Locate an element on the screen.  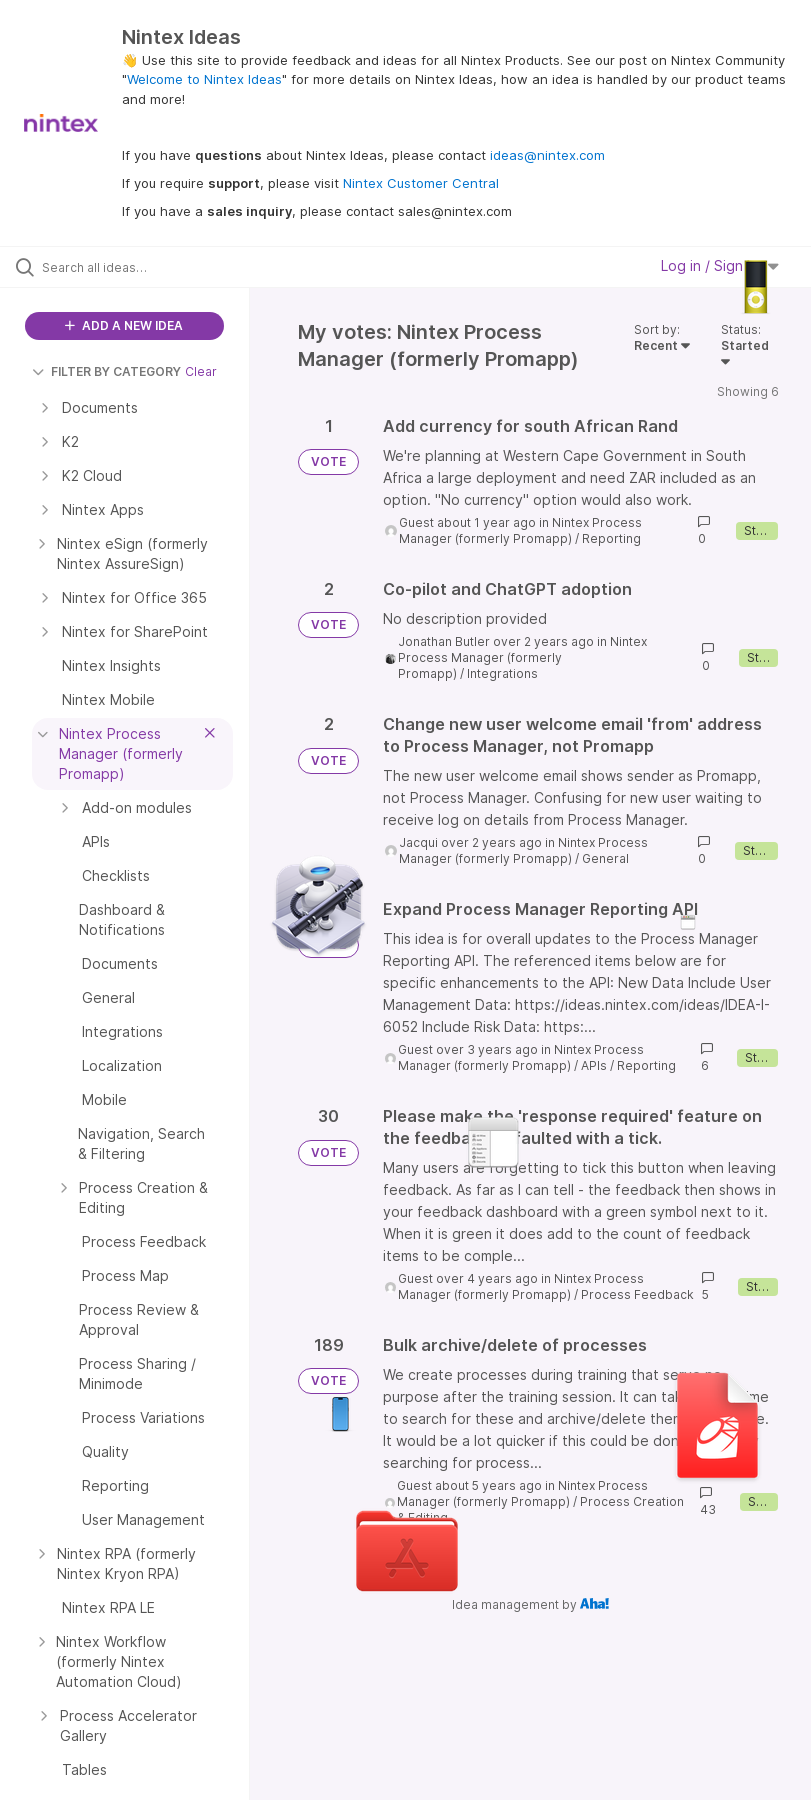
access system preferences from the sidebar is located at coordinates (492, 1142).